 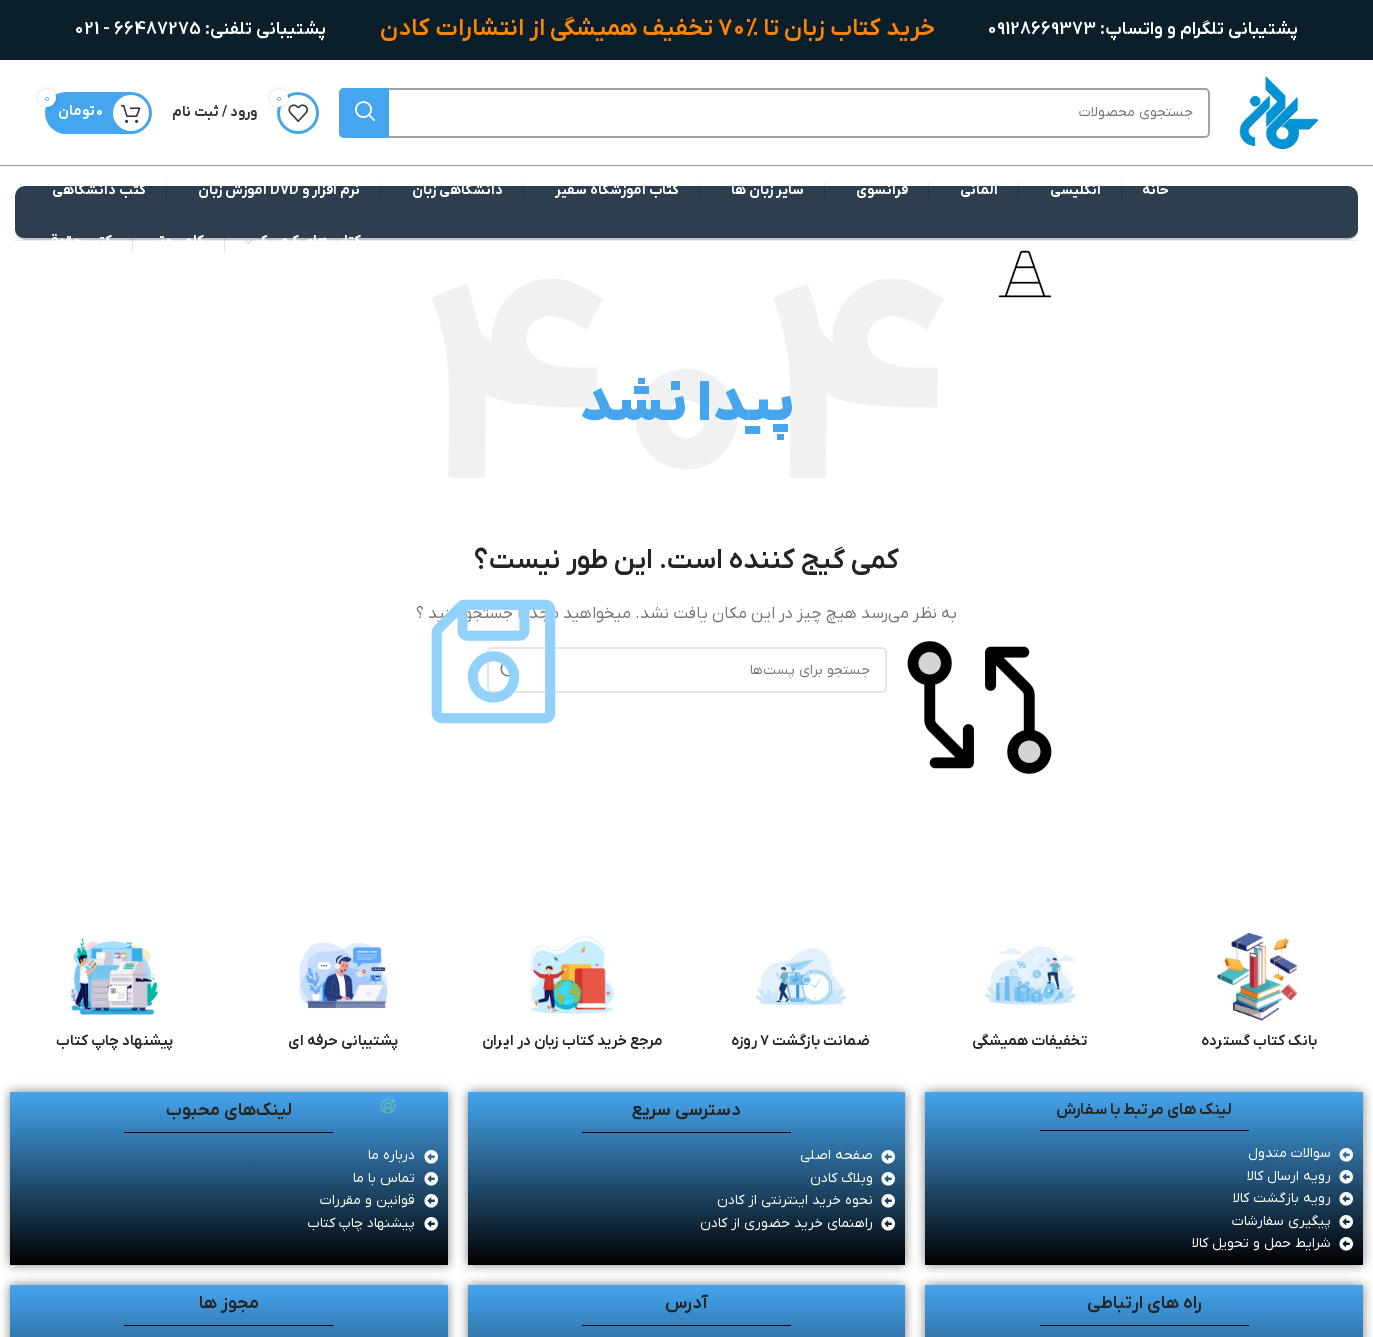 I want to click on indicates an area under construction or maintenance, so click(x=1025, y=275).